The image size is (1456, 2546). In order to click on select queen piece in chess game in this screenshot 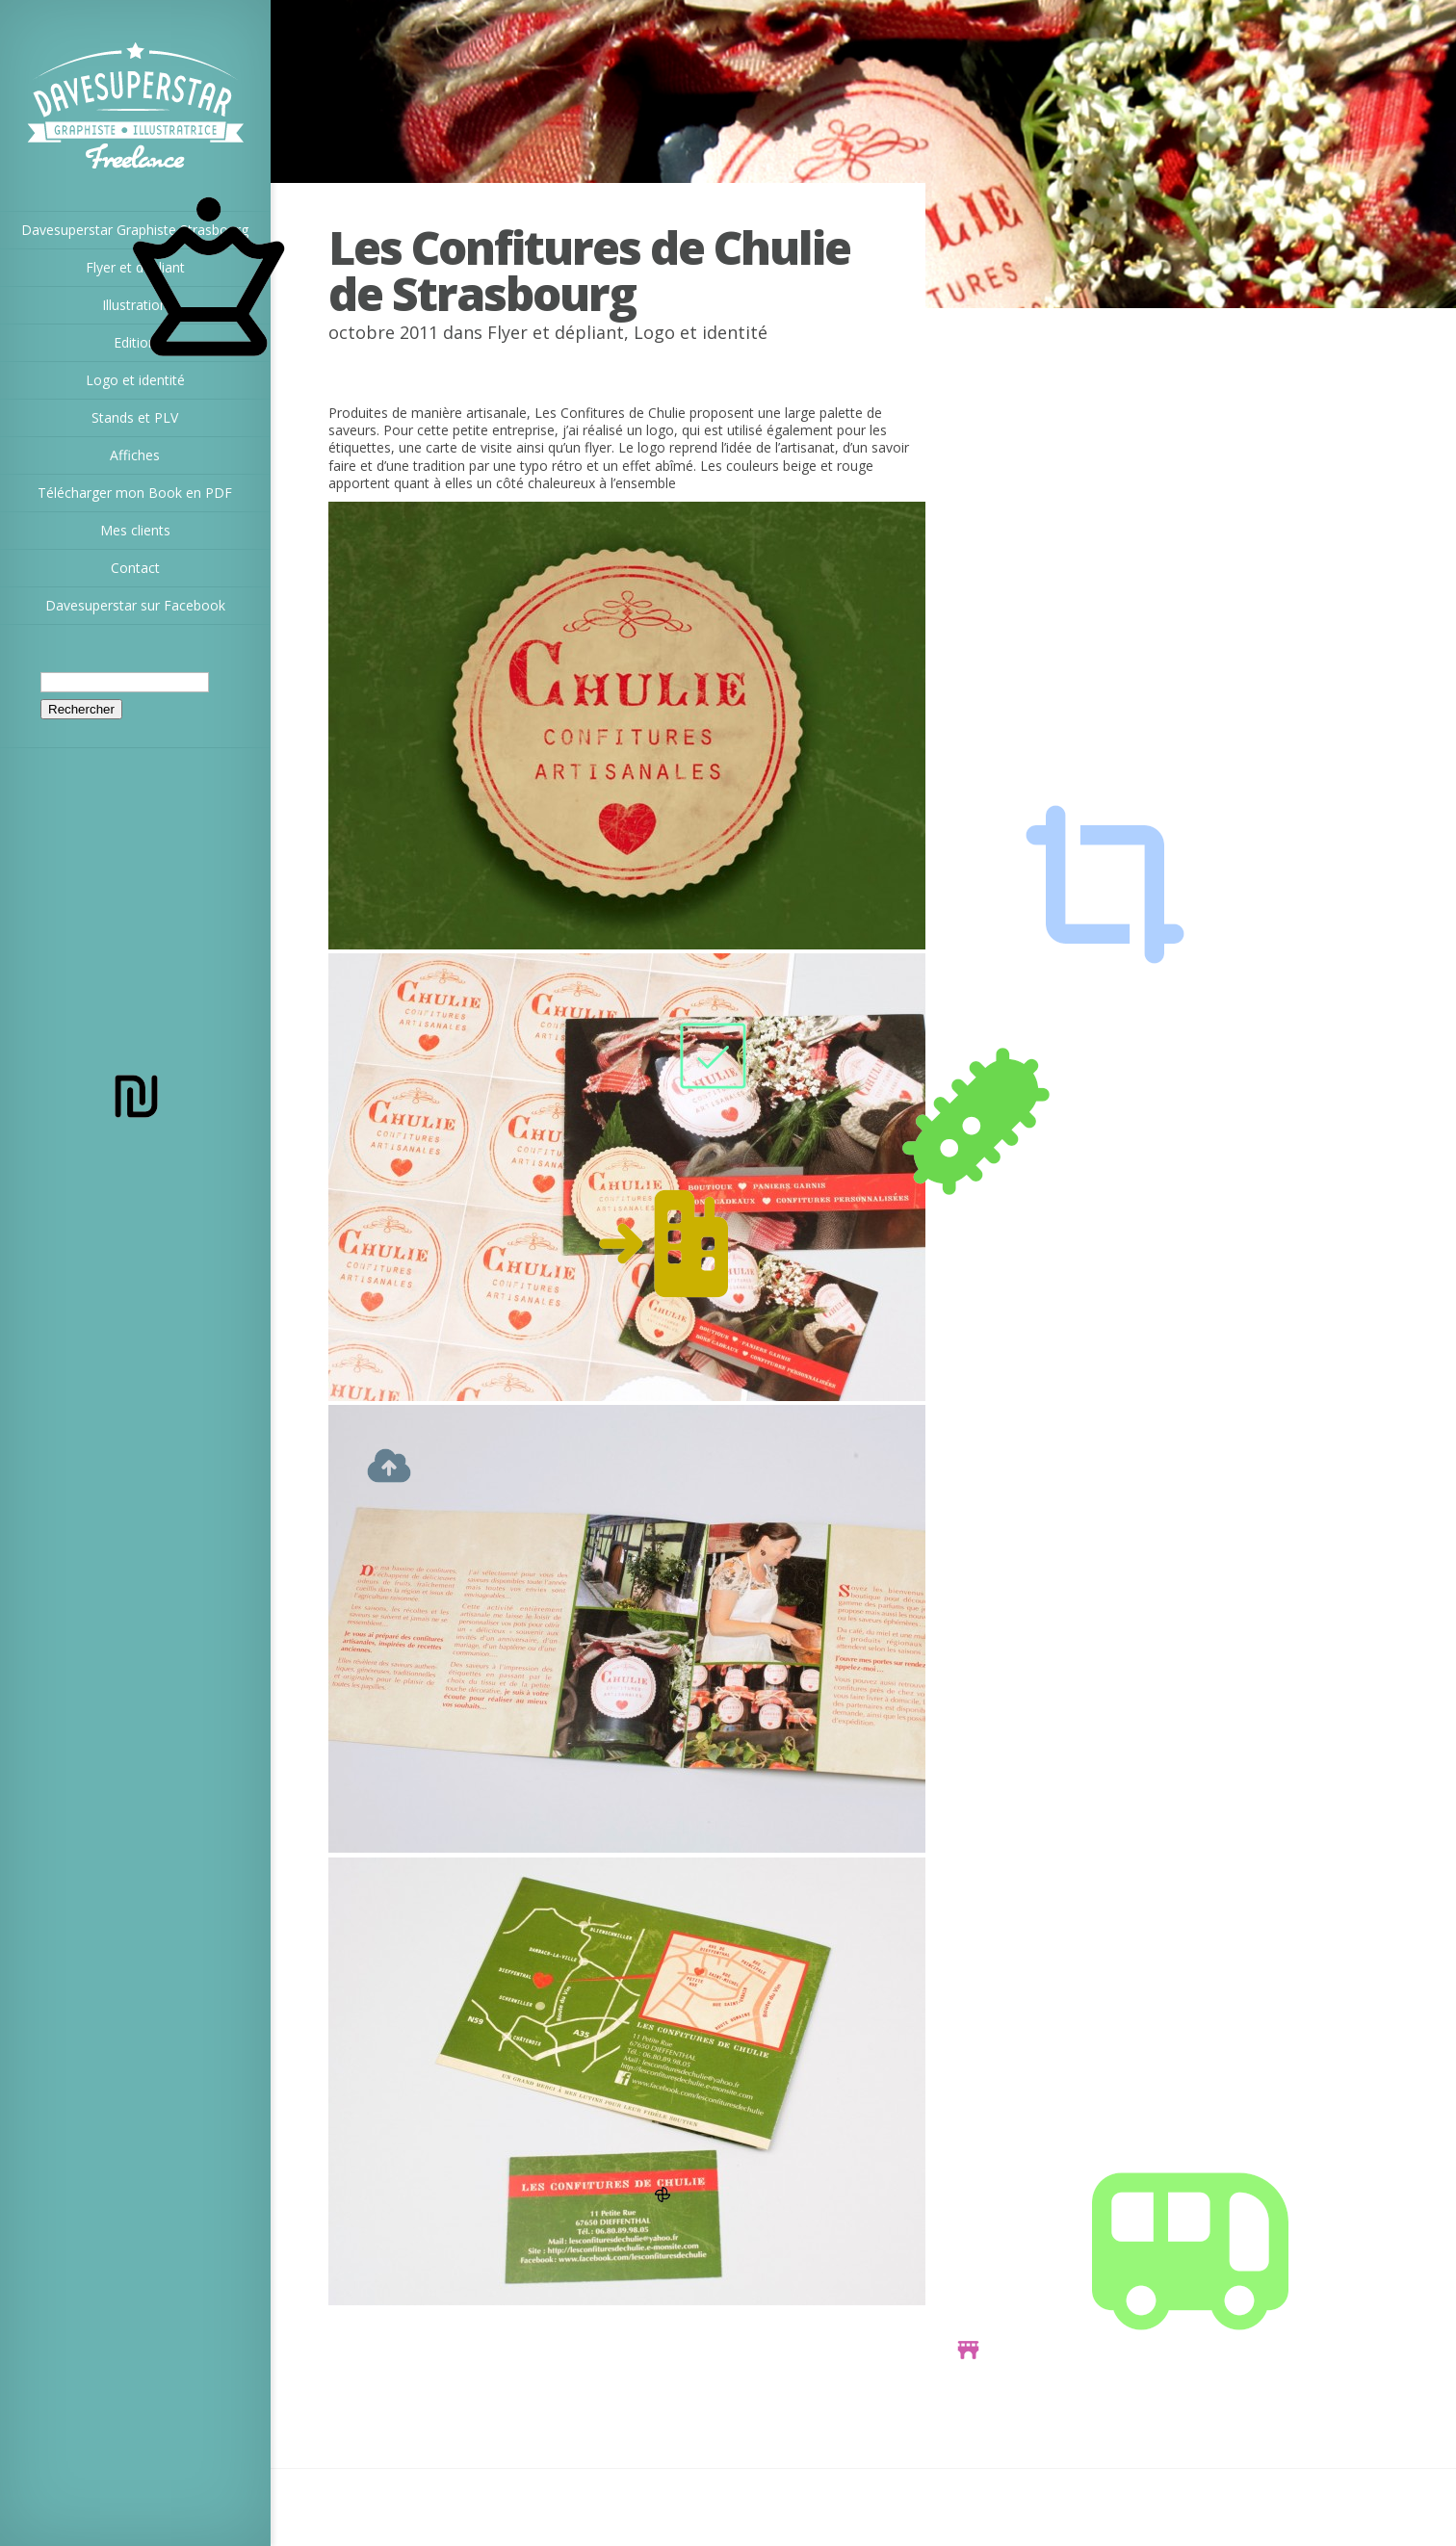, I will do `click(208, 277)`.